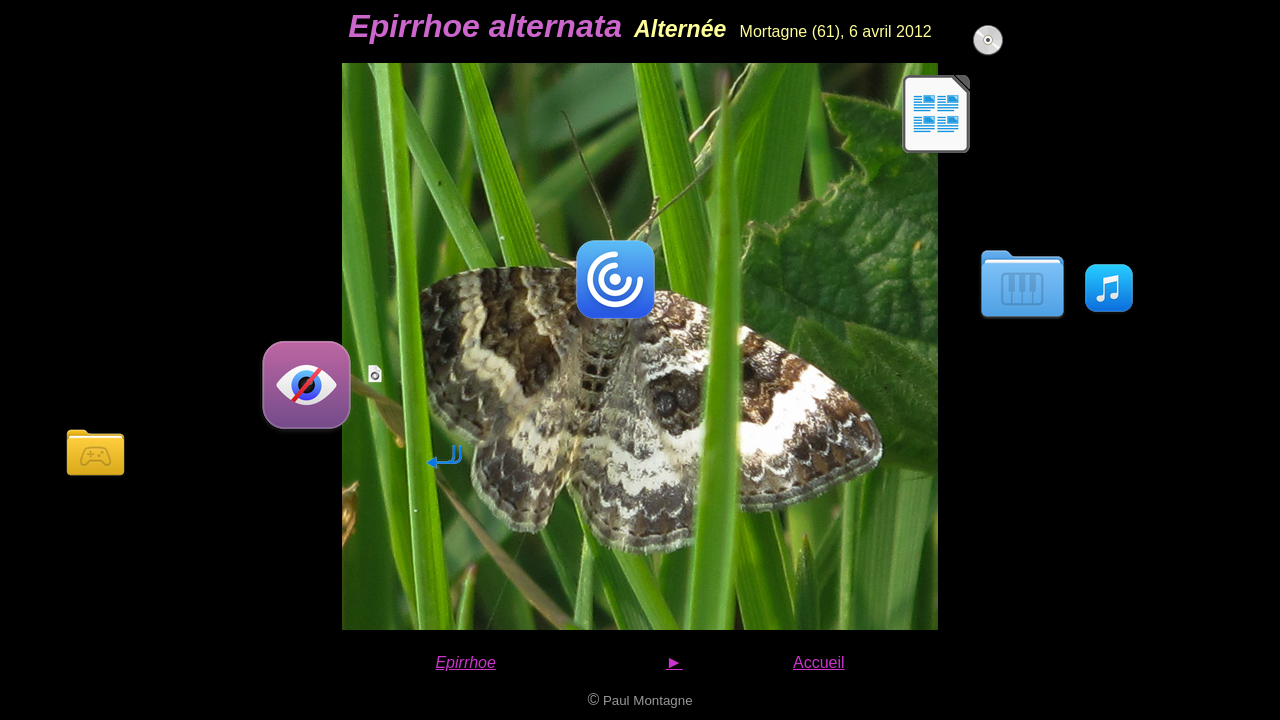  What do you see at coordinates (1022, 283) in the screenshot?
I see `open your music folder` at bounding box center [1022, 283].